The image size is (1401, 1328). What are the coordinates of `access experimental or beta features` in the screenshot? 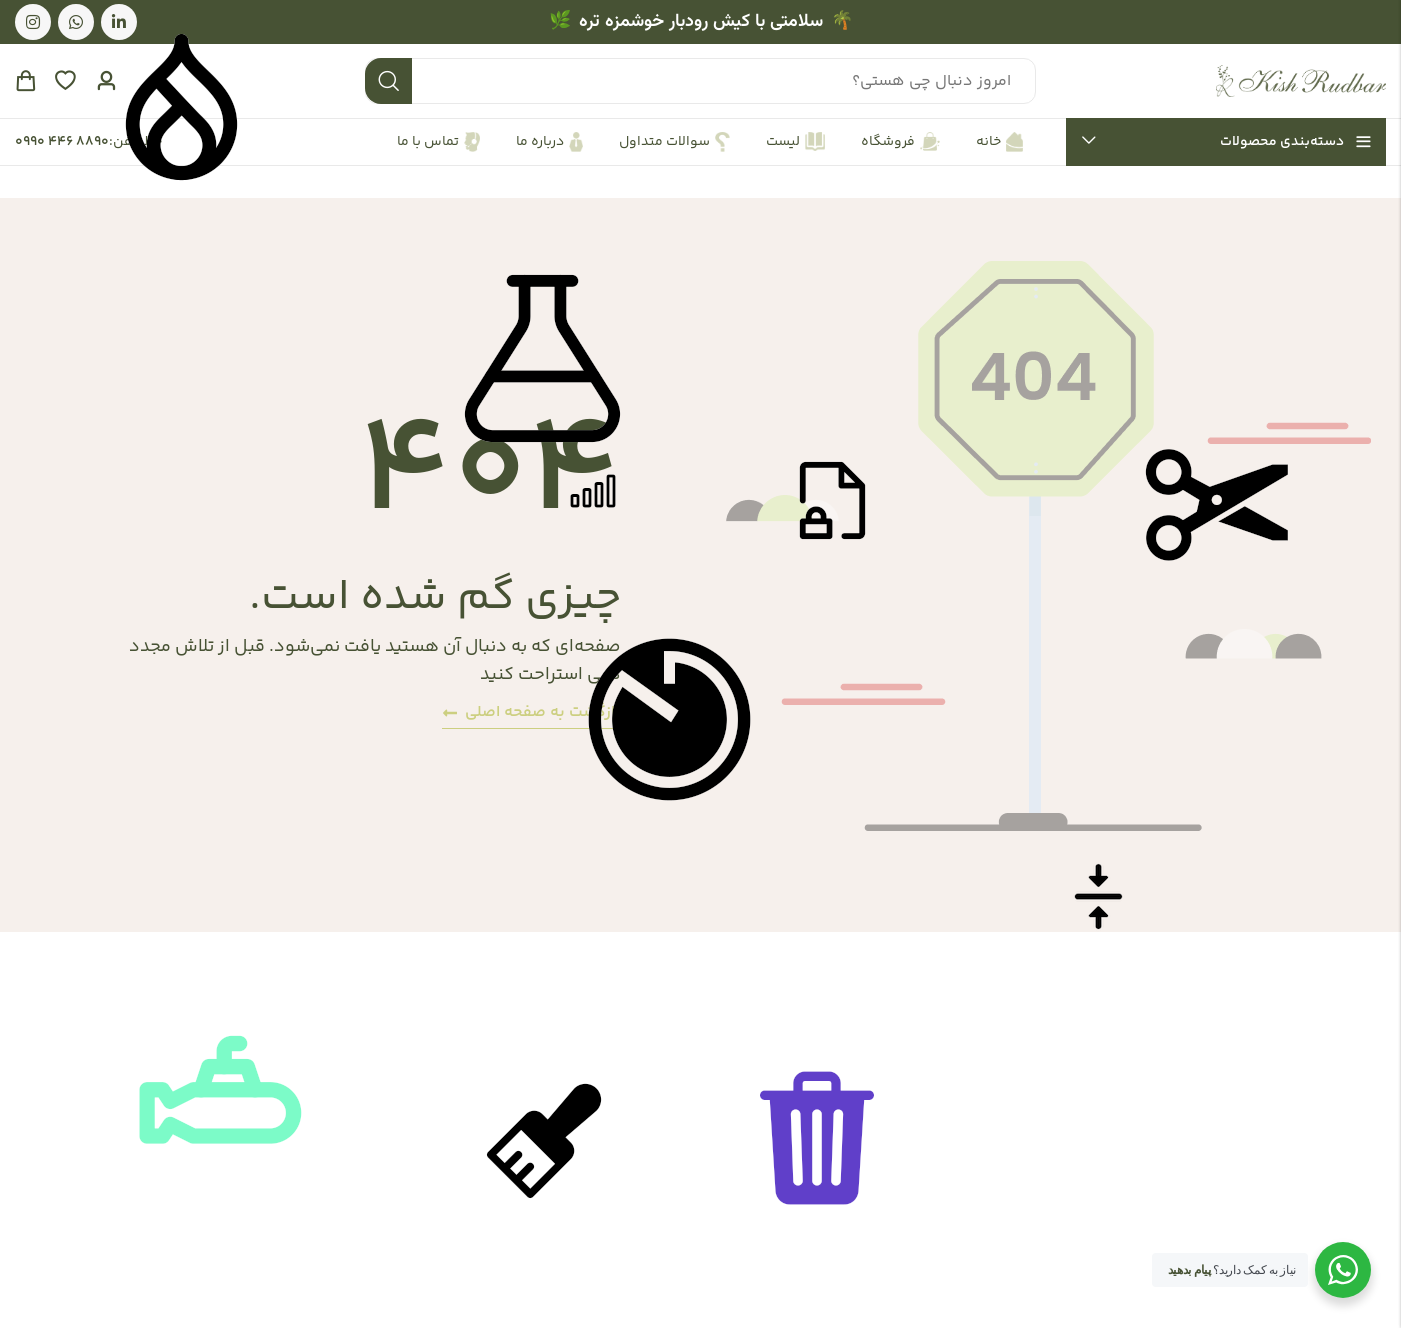 It's located at (542, 358).